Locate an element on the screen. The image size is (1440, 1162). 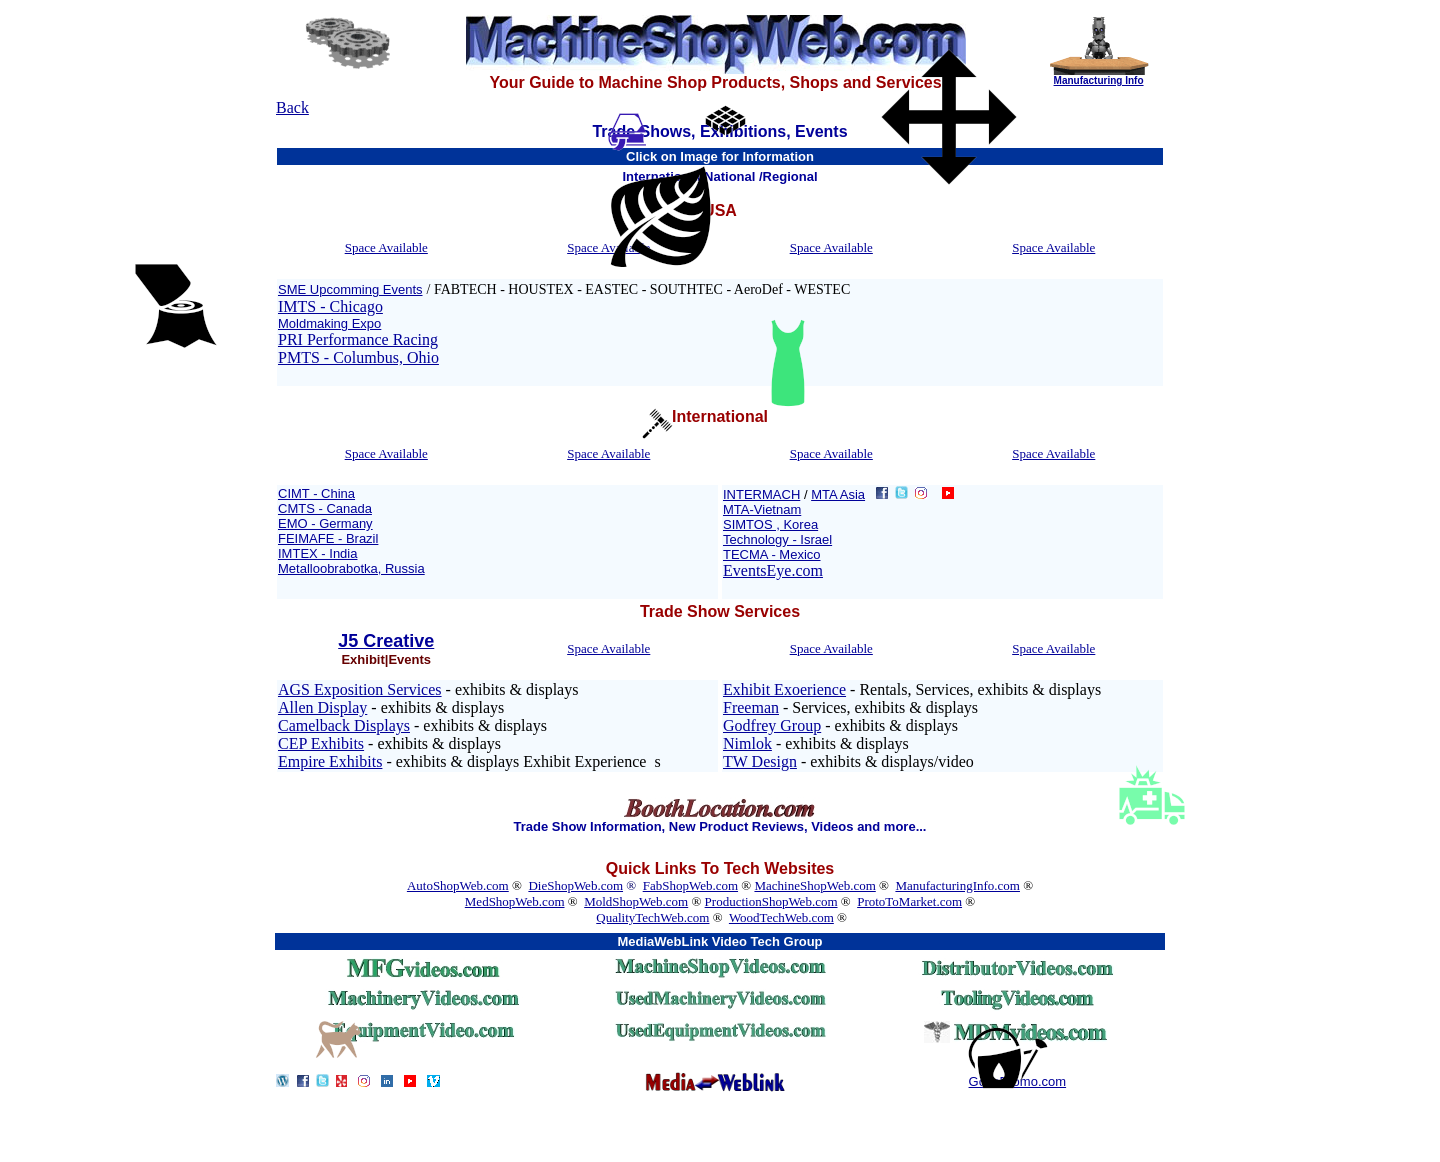
save this item for later is located at coordinates (627, 132).